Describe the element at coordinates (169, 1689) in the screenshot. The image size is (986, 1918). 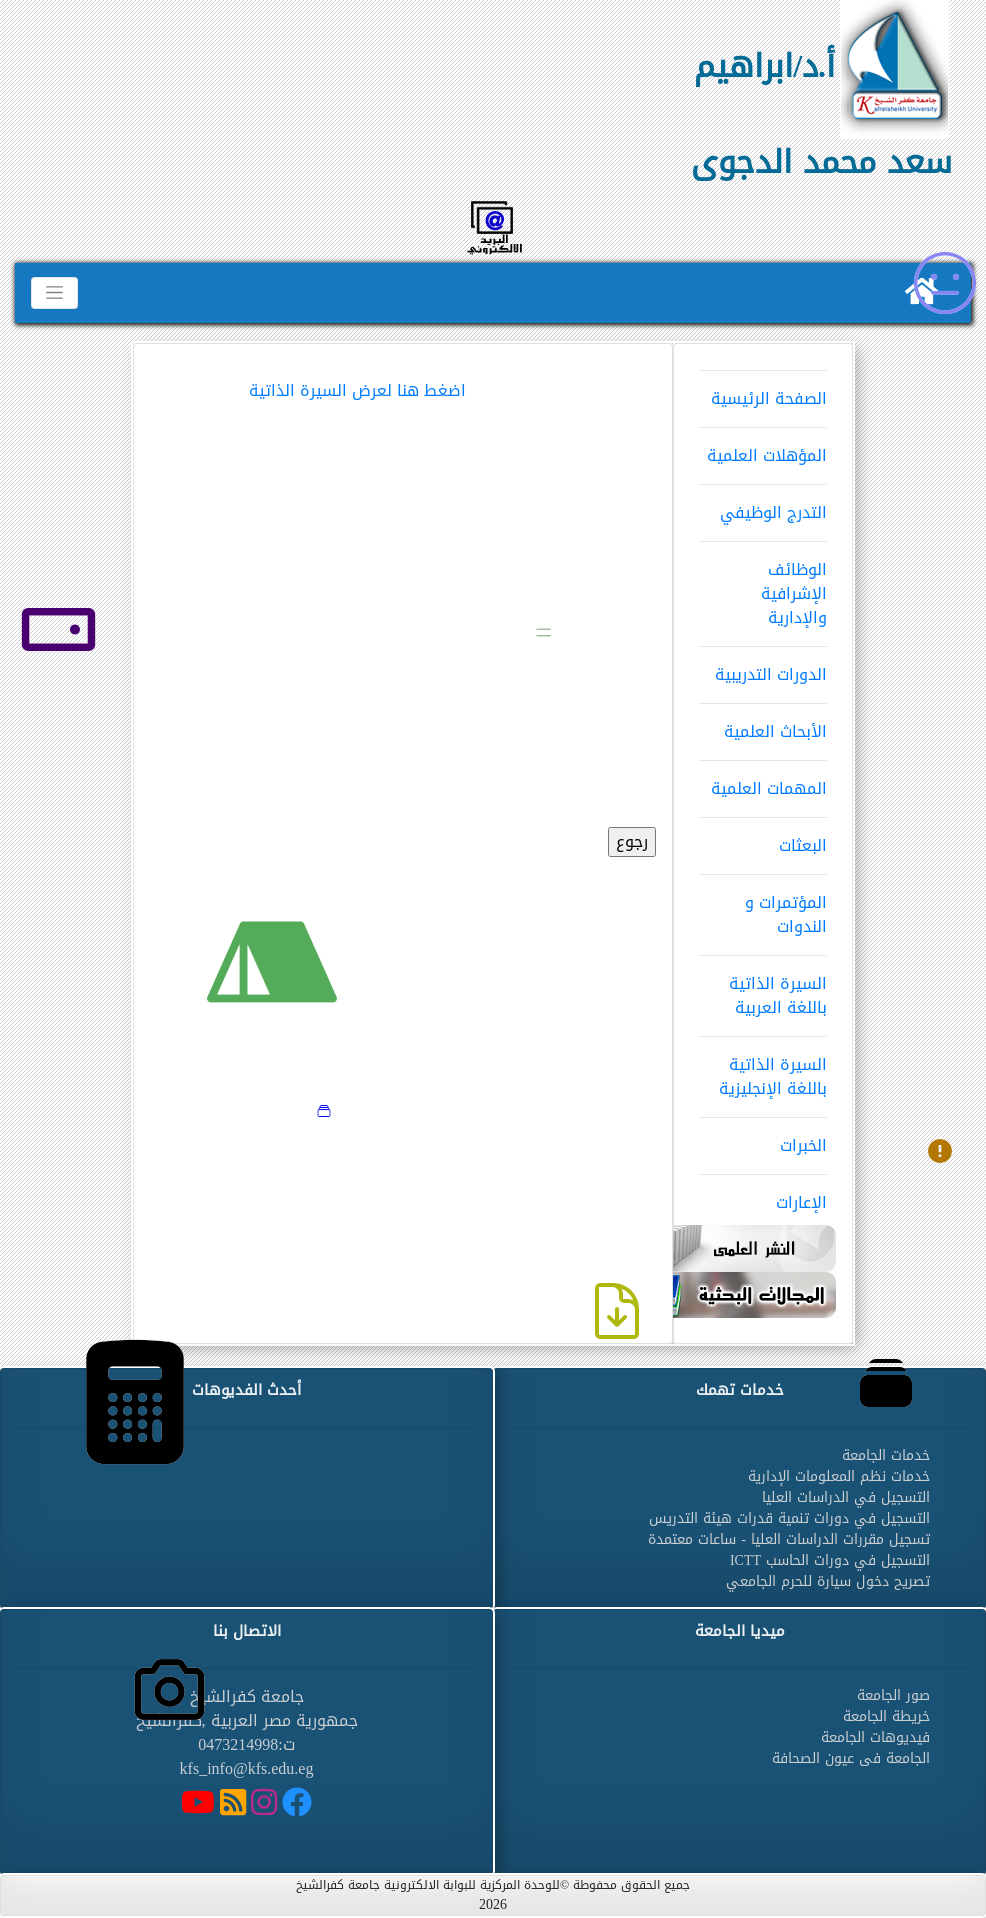
I see `take a photo` at that location.